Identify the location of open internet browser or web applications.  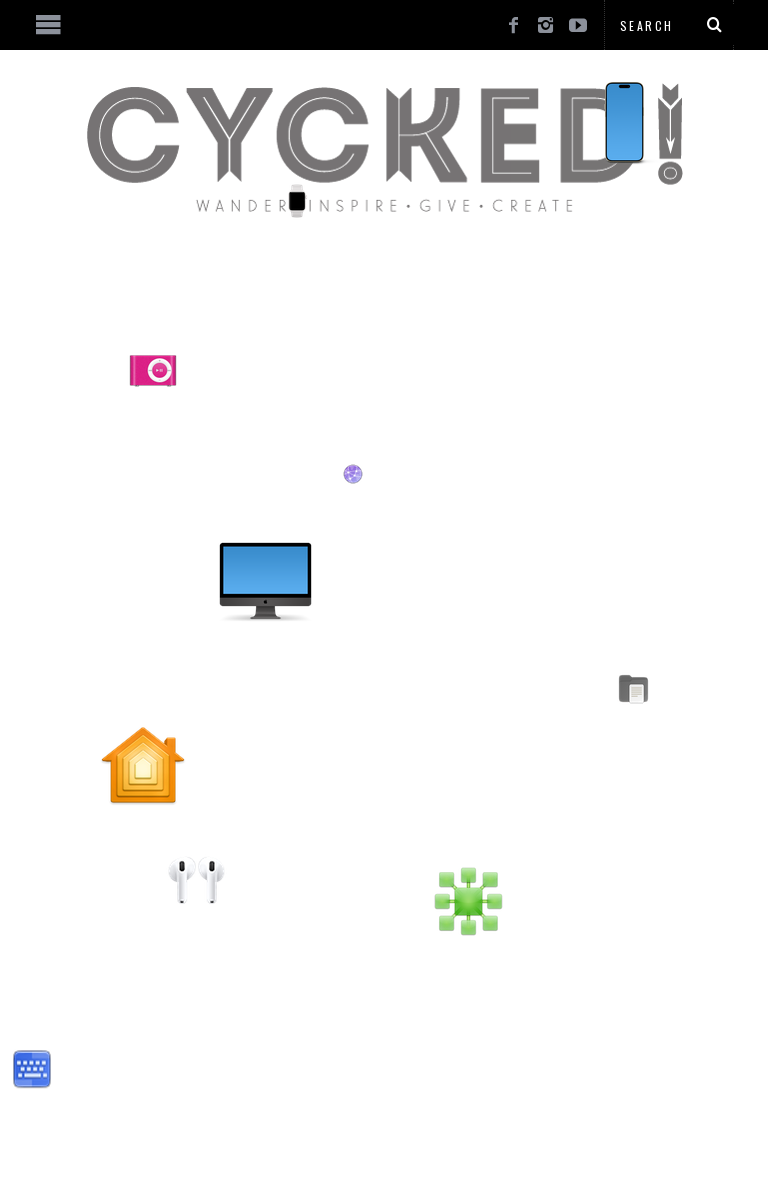
(353, 474).